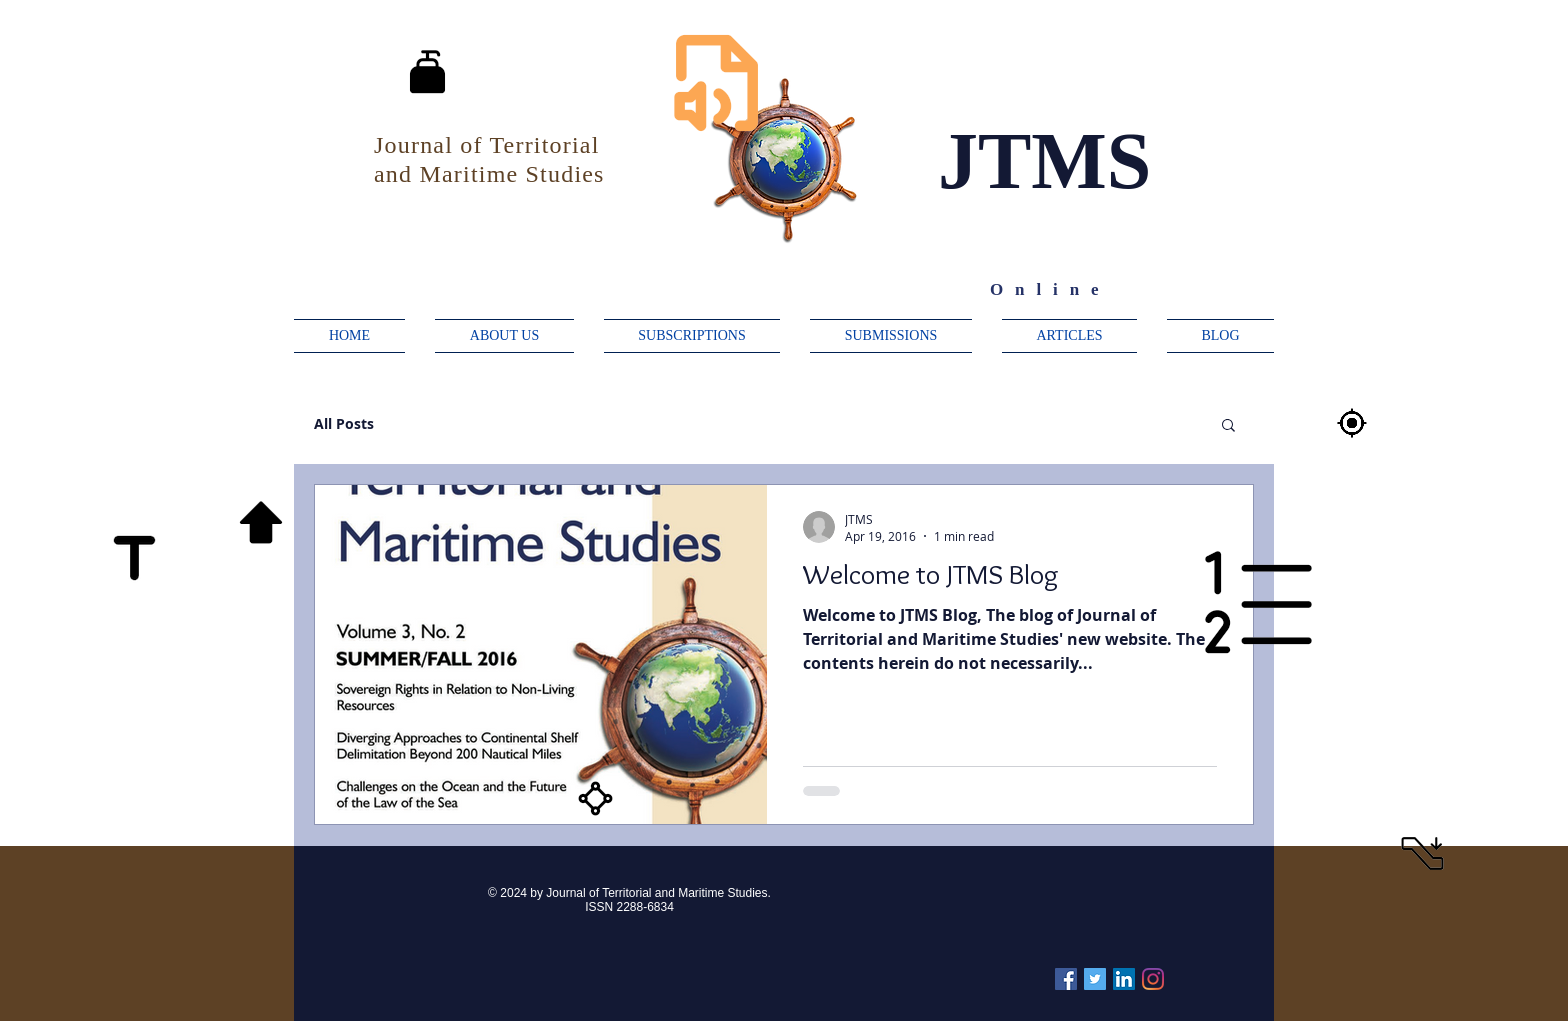  What do you see at coordinates (261, 524) in the screenshot?
I see `upload a file or content` at bounding box center [261, 524].